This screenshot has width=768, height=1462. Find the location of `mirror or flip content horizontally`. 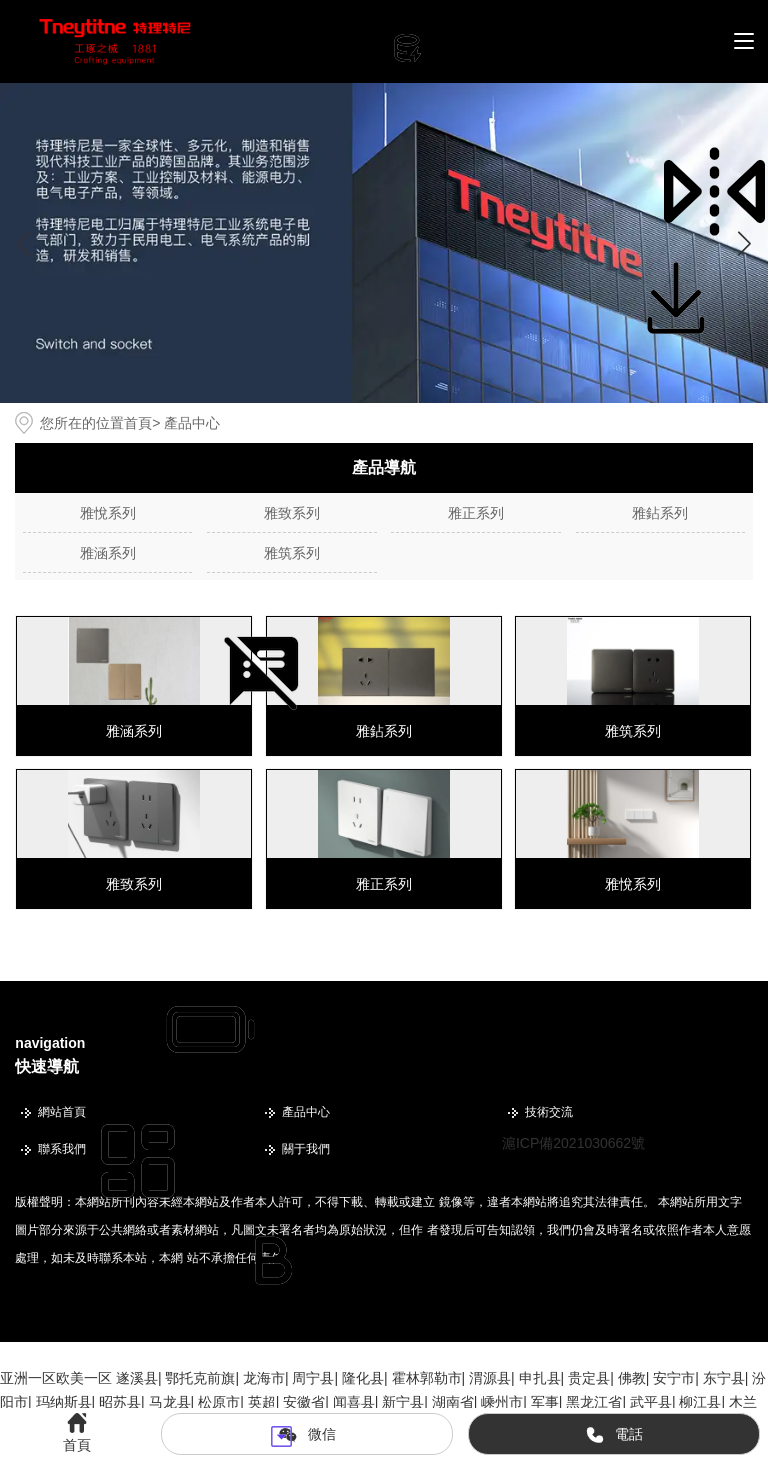

mirror or flip content horizontally is located at coordinates (714, 191).